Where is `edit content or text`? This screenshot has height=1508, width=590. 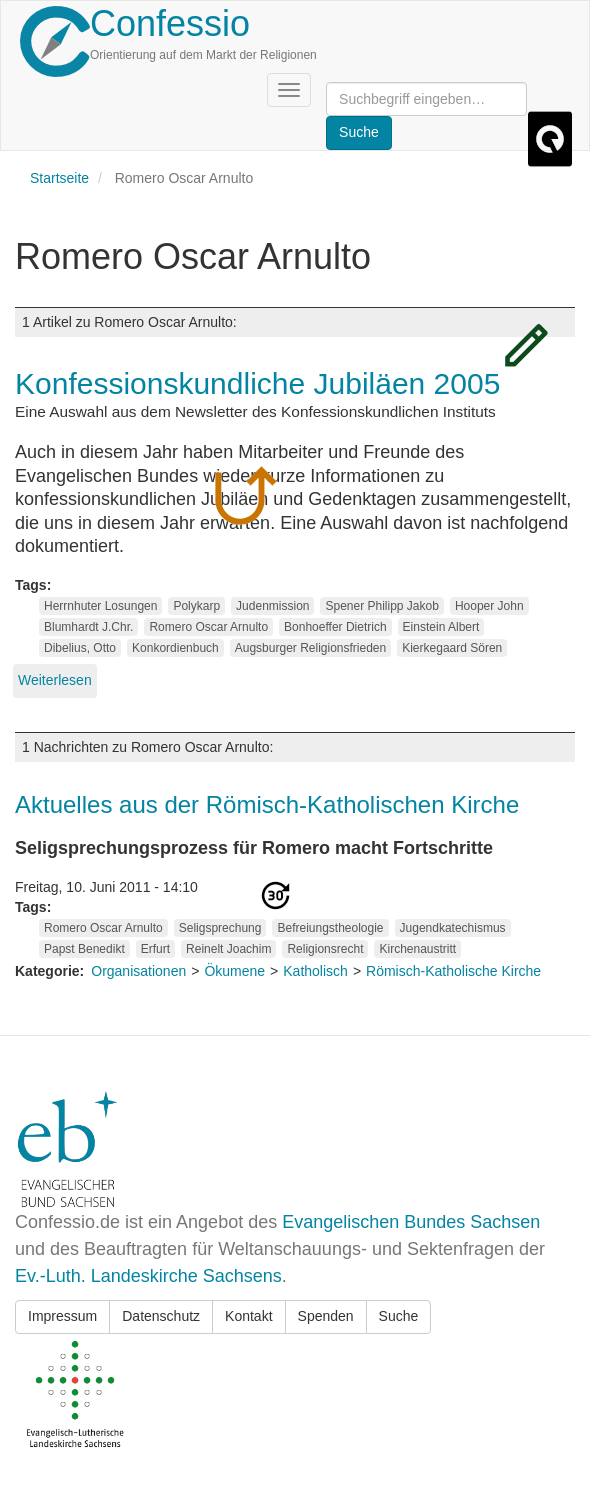
edit content or text is located at coordinates (526, 345).